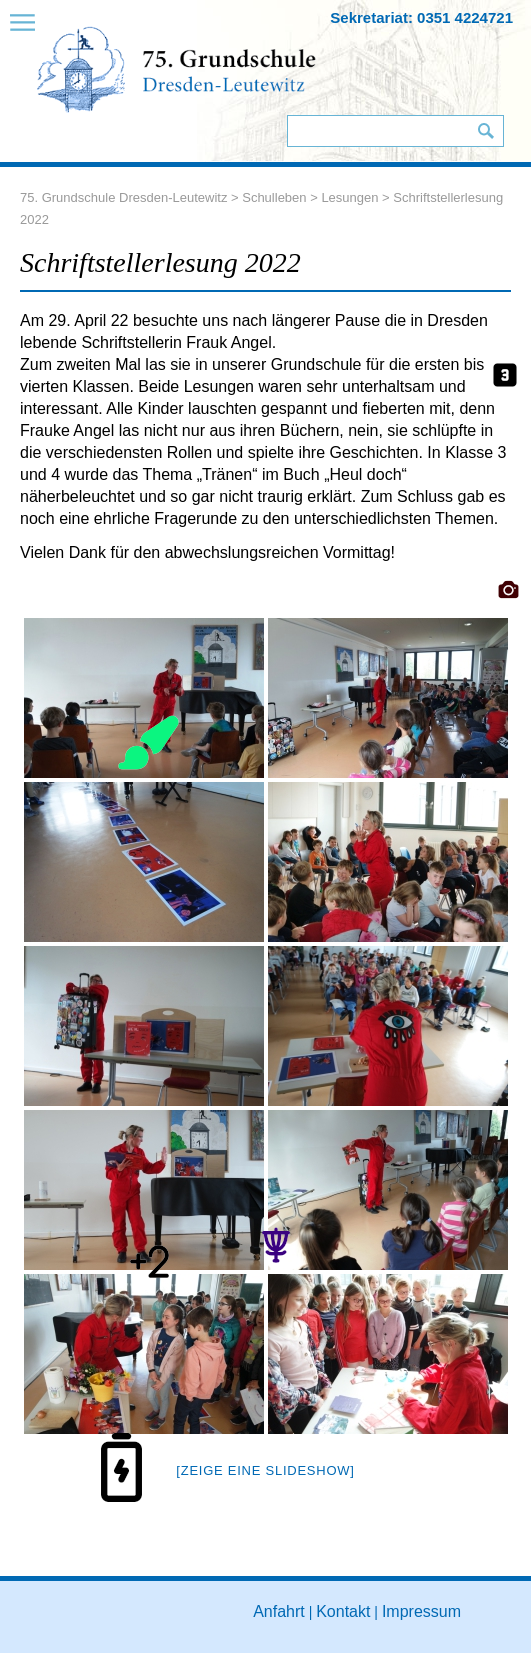 The image size is (531, 1653). What do you see at coordinates (505, 375) in the screenshot?
I see `indicates step 3 in a multi-step process` at bounding box center [505, 375].